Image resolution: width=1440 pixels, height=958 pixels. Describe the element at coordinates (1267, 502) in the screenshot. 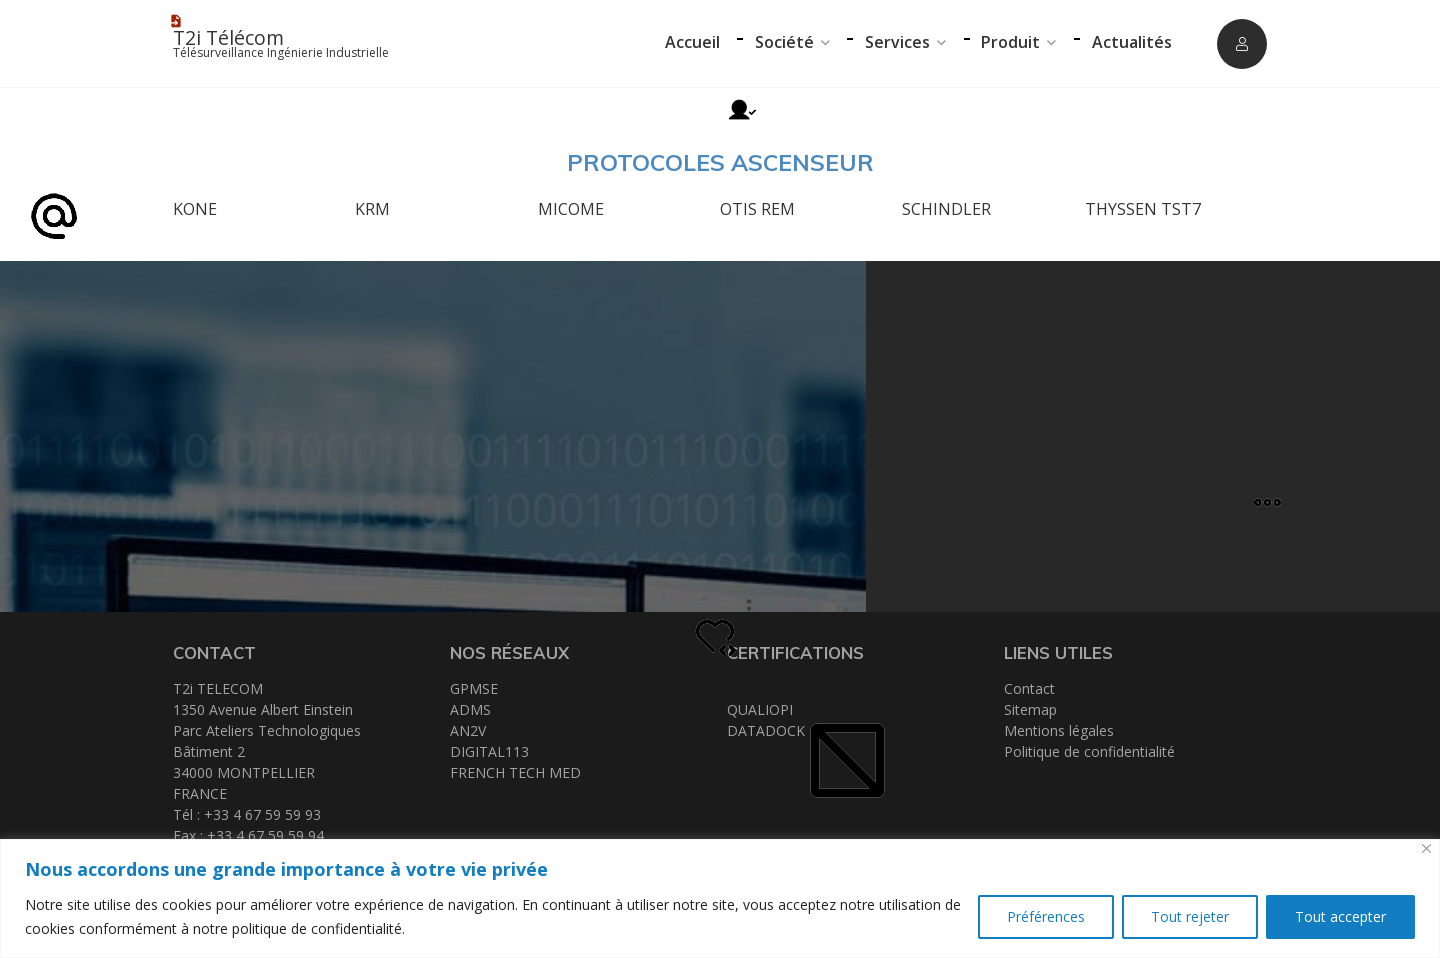

I see `open more options menu` at that location.